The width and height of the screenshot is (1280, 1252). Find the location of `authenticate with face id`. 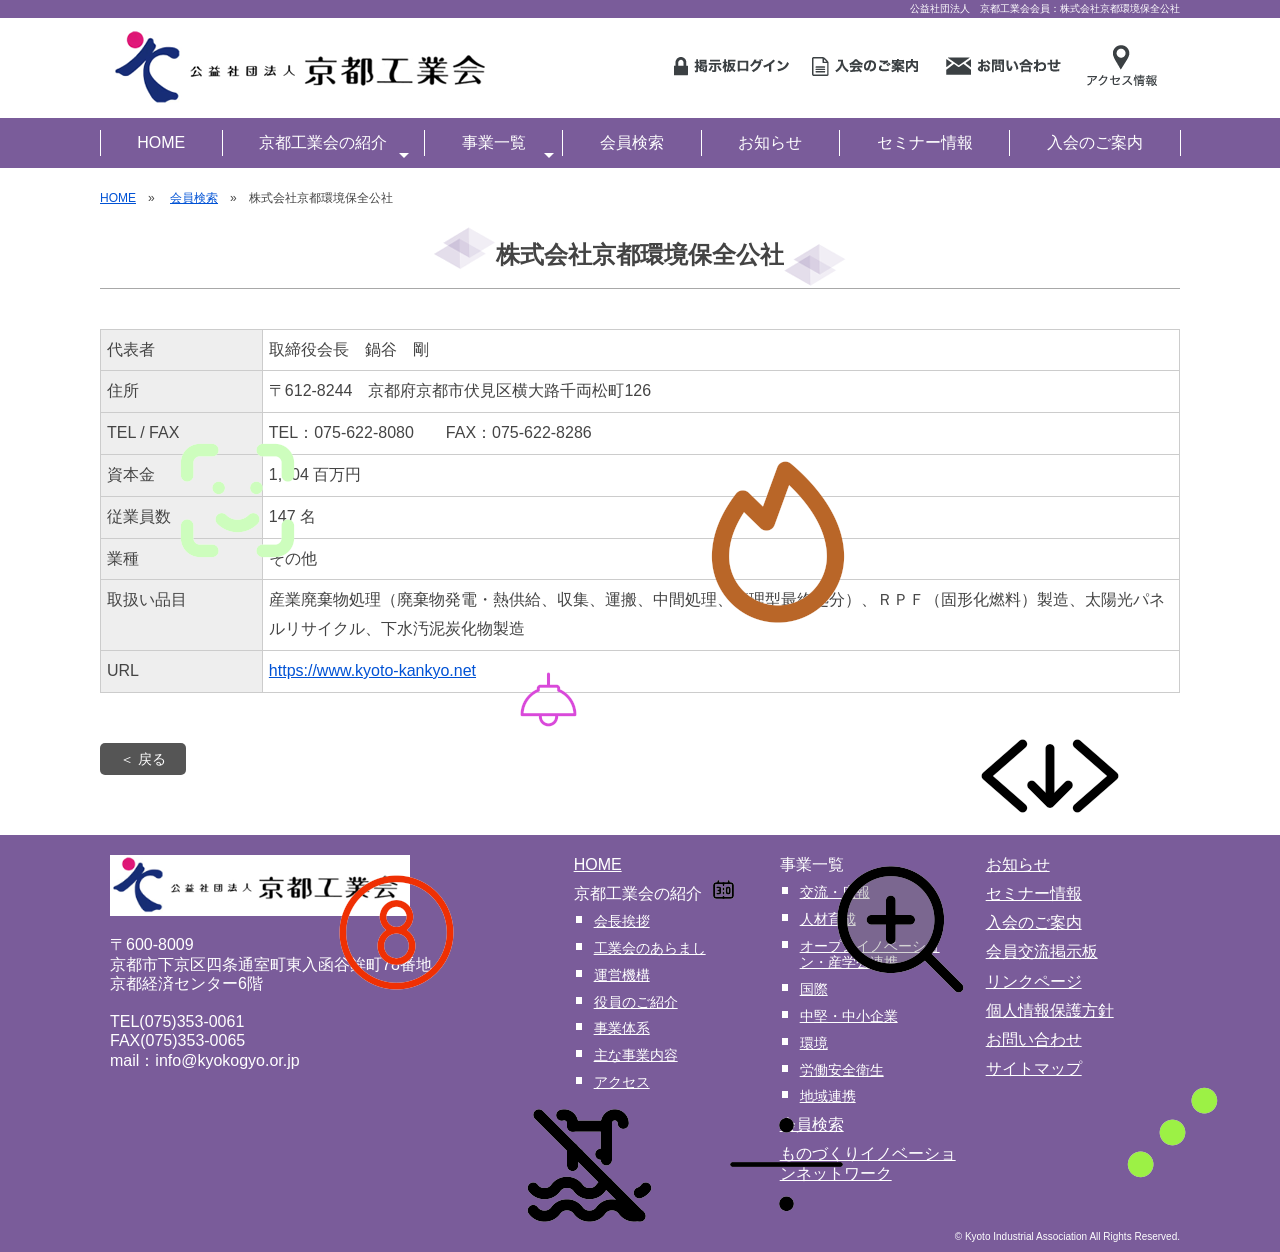

authenticate with face id is located at coordinates (237, 500).